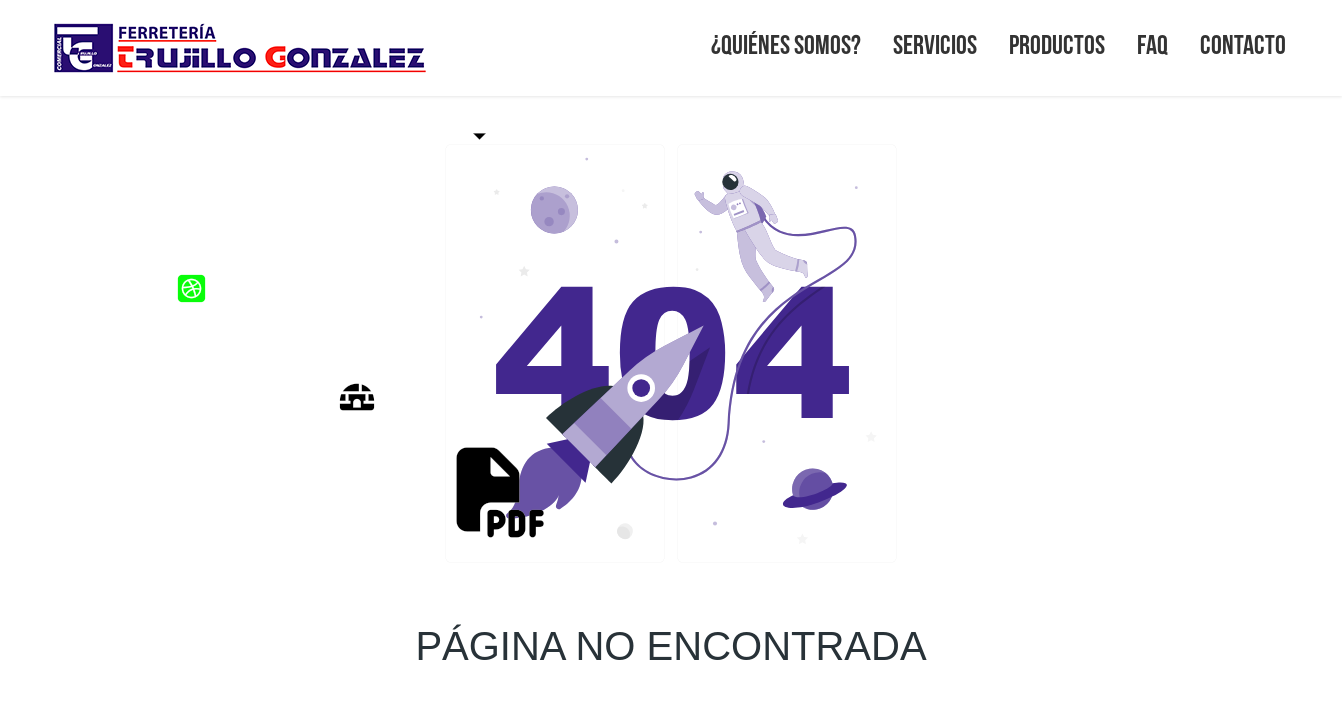 The height and width of the screenshot is (720, 1342). Describe the element at coordinates (191, 288) in the screenshot. I see `link to dribbble profile` at that location.